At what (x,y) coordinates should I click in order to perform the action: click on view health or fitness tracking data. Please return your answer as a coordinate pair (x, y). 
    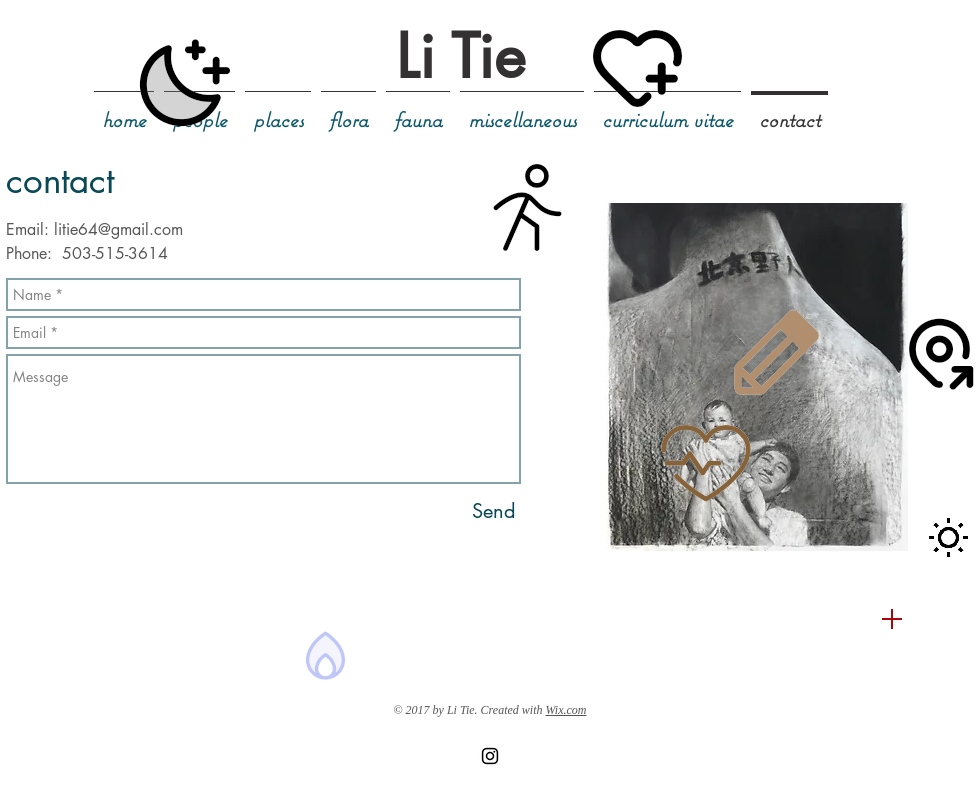
    Looking at the image, I should click on (706, 460).